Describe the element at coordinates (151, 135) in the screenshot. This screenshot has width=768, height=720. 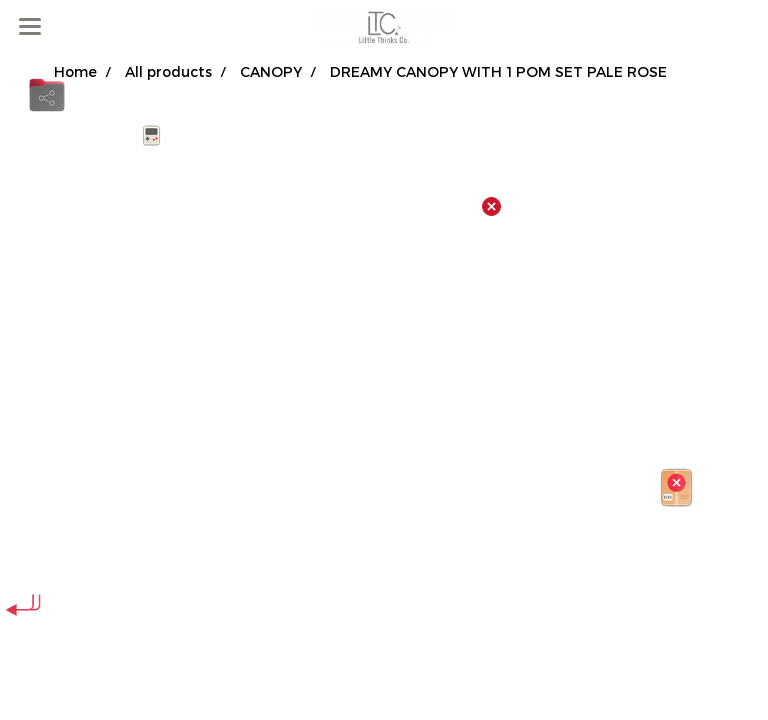
I see `open the game center or gaming app` at that location.